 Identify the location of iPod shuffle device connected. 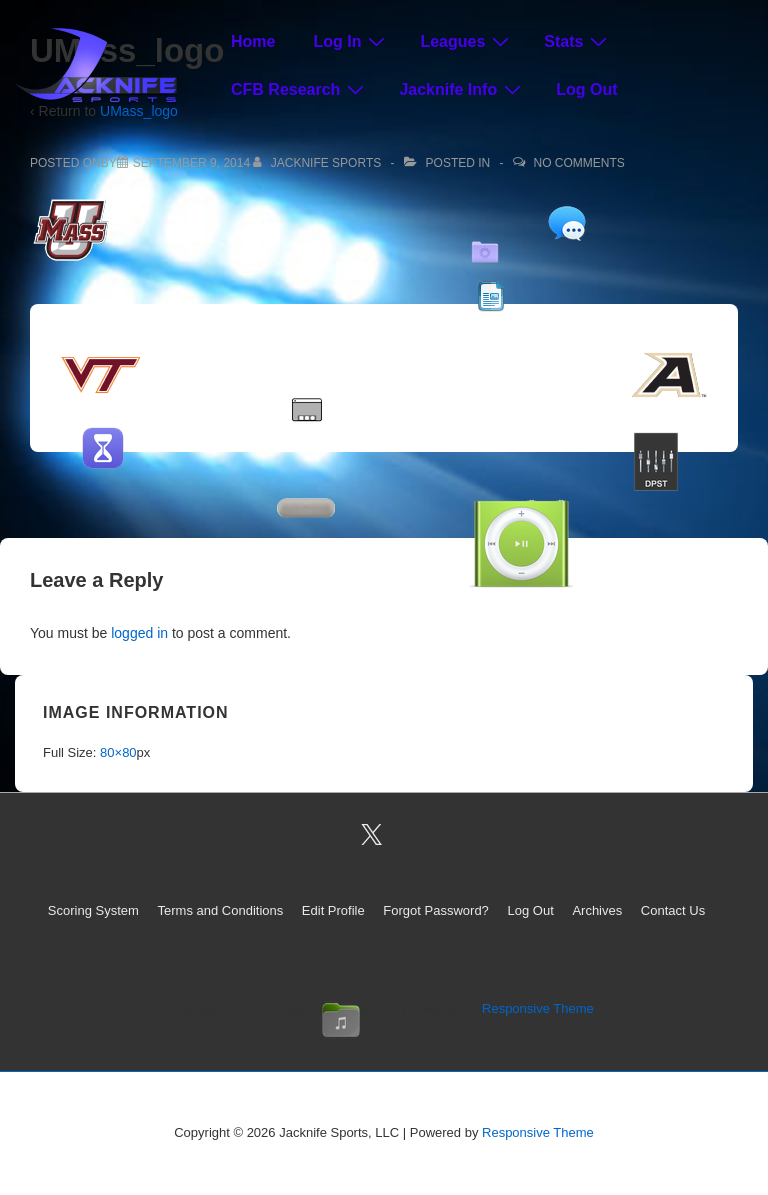
(521, 543).